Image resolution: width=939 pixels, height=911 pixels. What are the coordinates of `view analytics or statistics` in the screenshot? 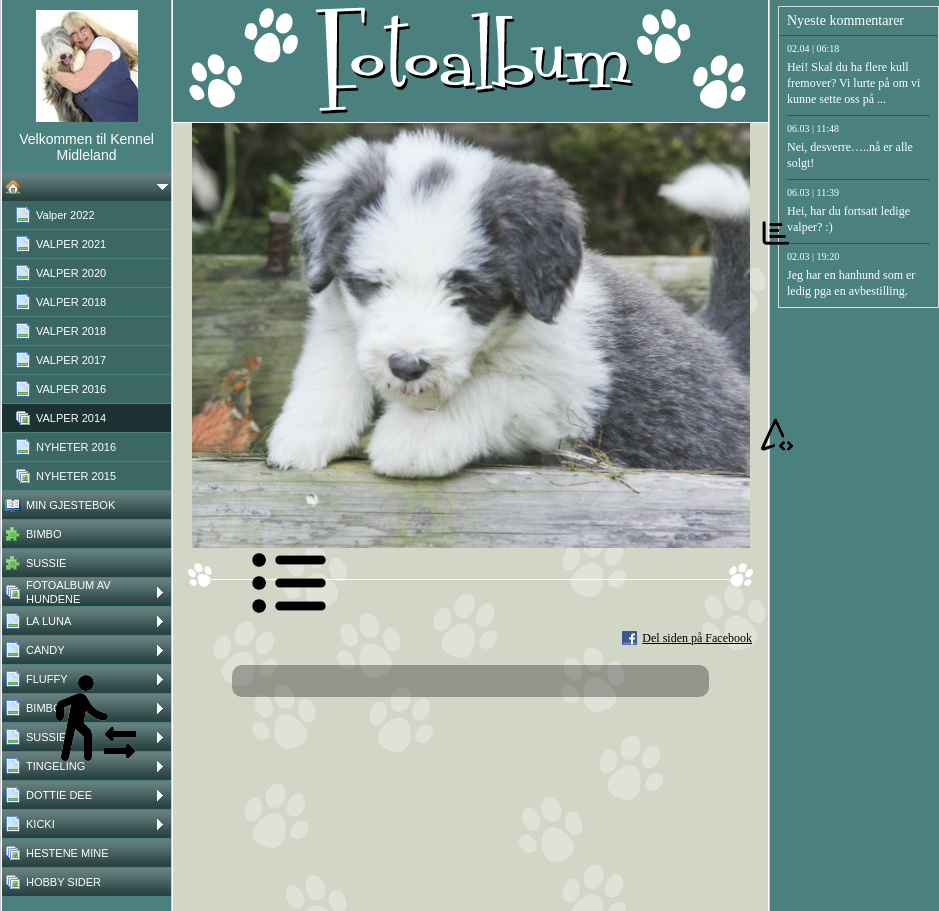 It's located at (776, 233).